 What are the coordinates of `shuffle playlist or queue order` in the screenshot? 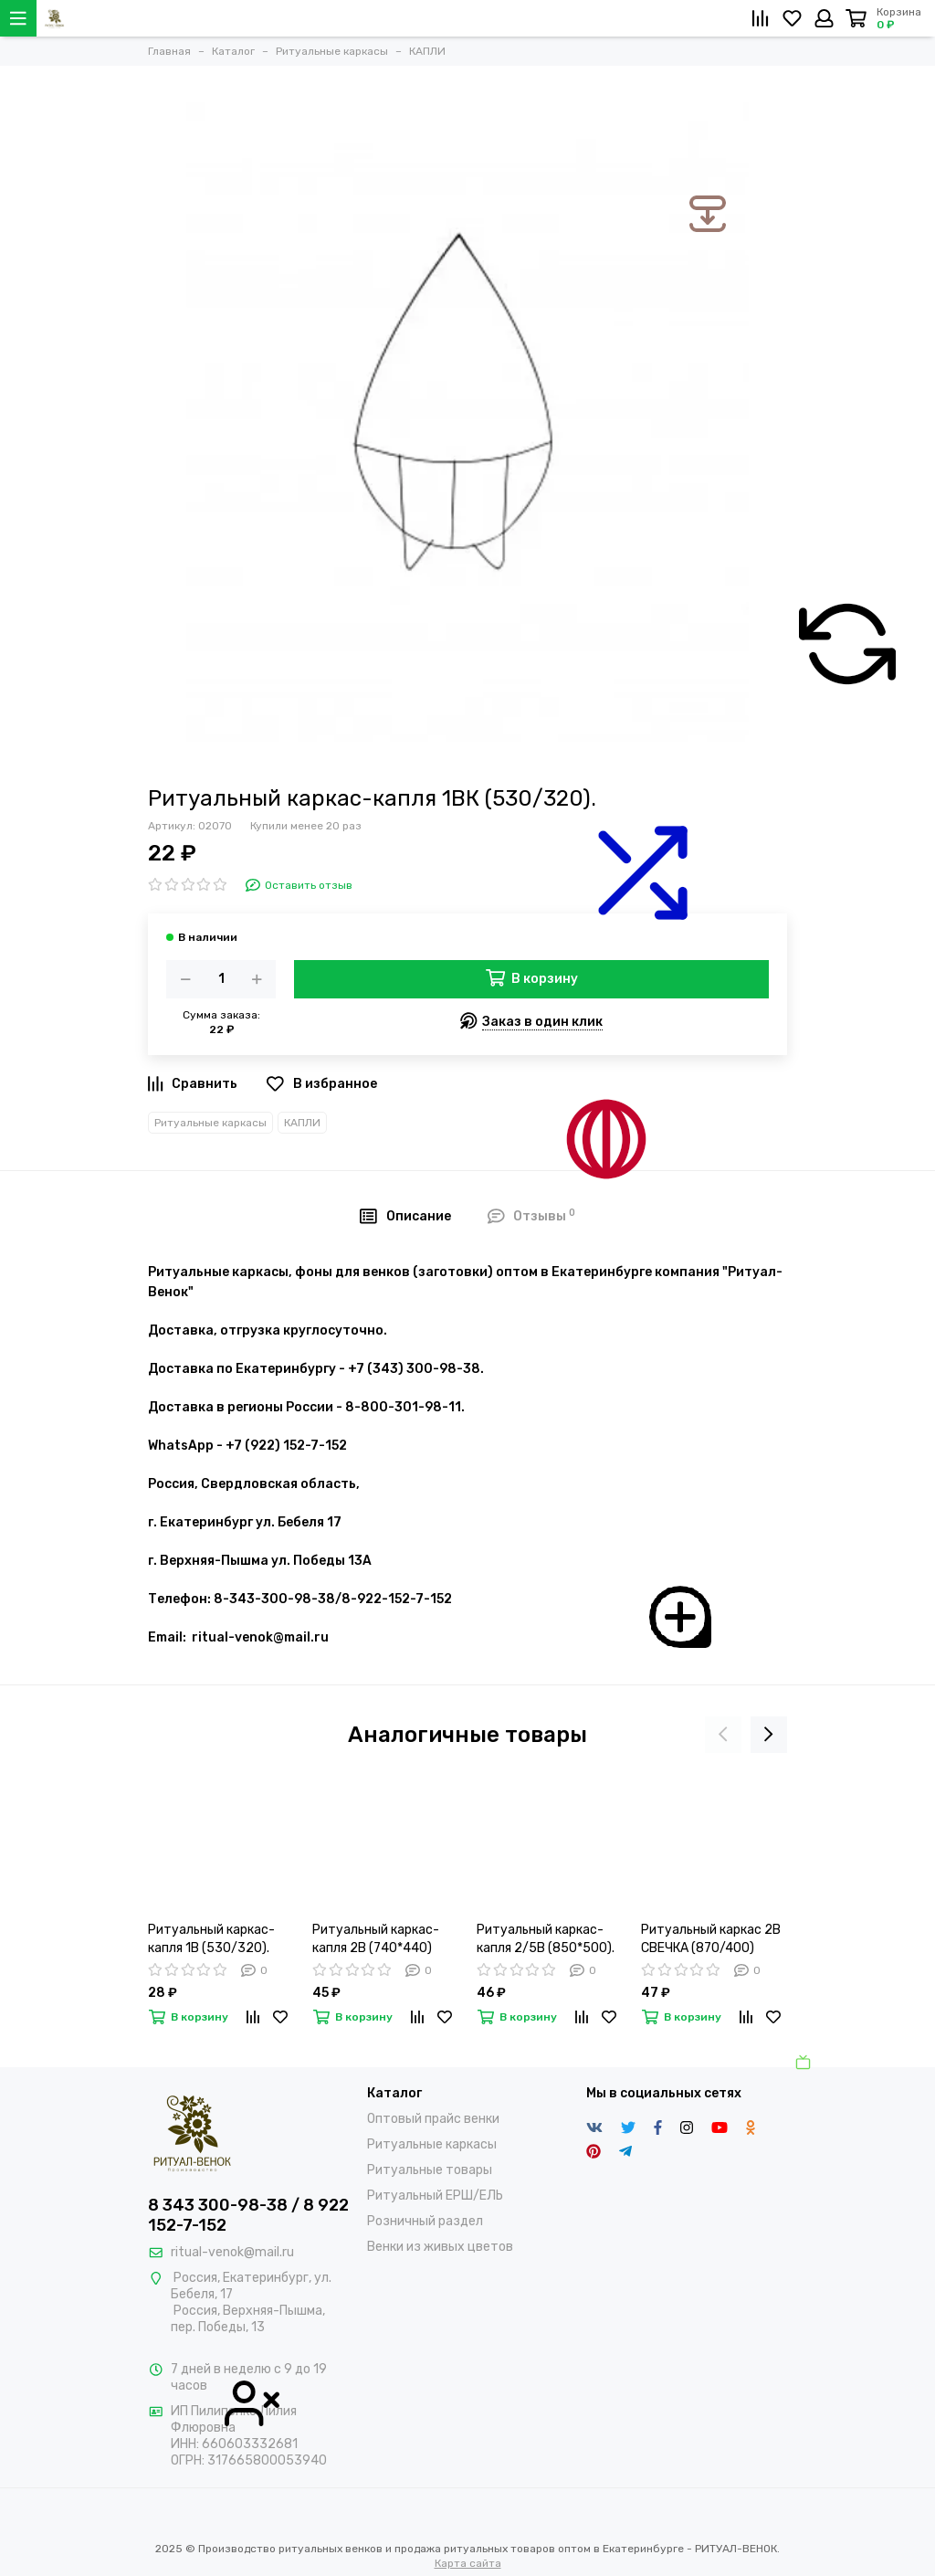 It's located at (640, 872).